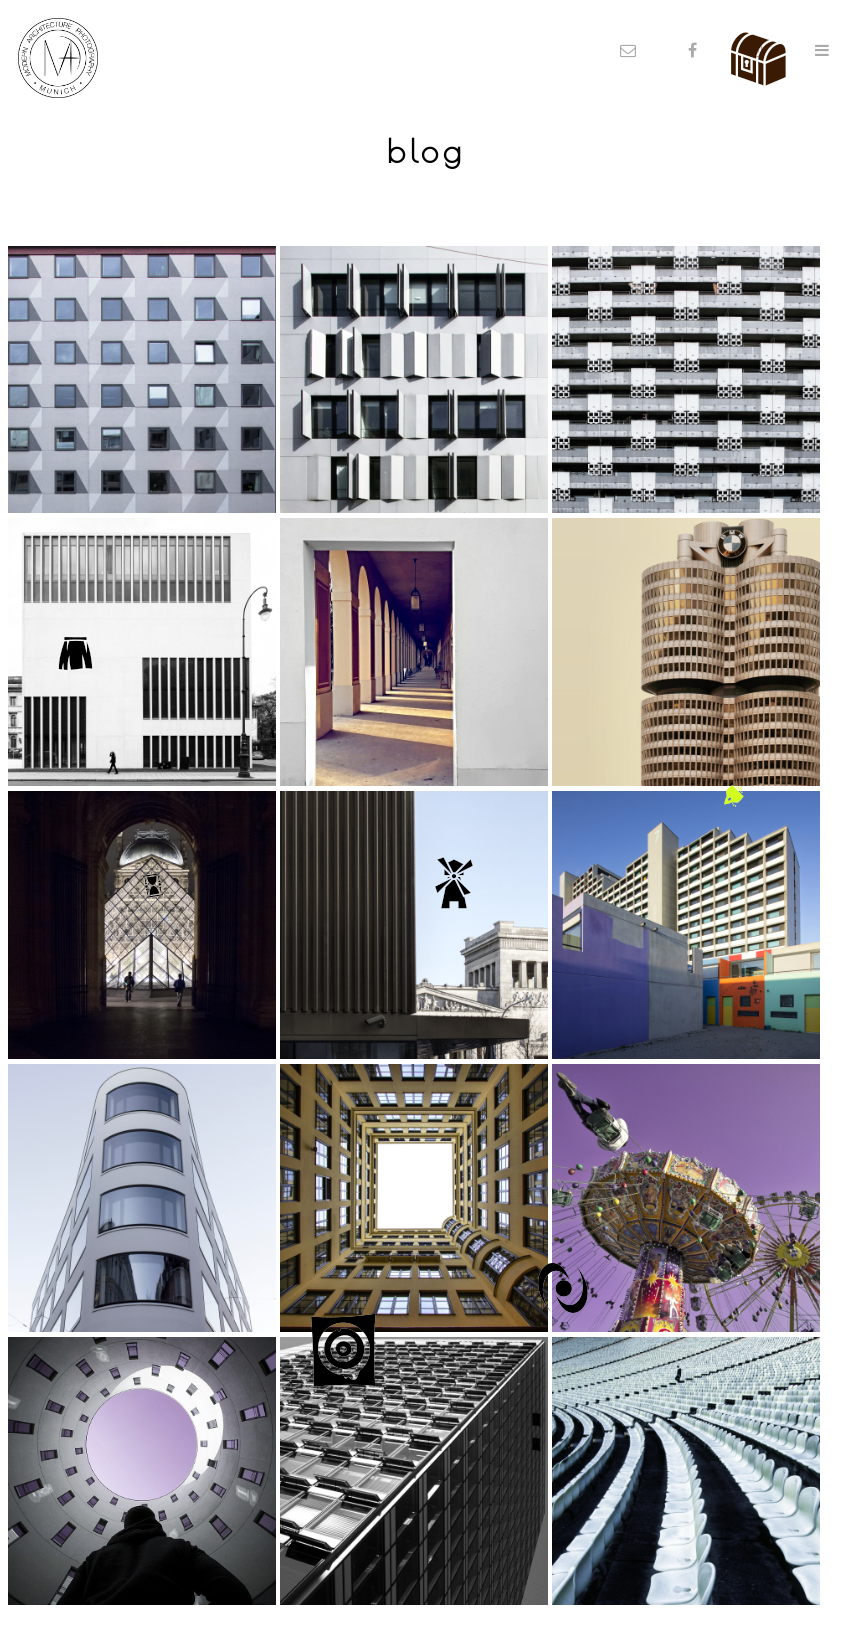 The image size is (853, 1634). Describe the element at coordinates (152, 885) in the screenshot. I see `timer has expired or run out` at that location.